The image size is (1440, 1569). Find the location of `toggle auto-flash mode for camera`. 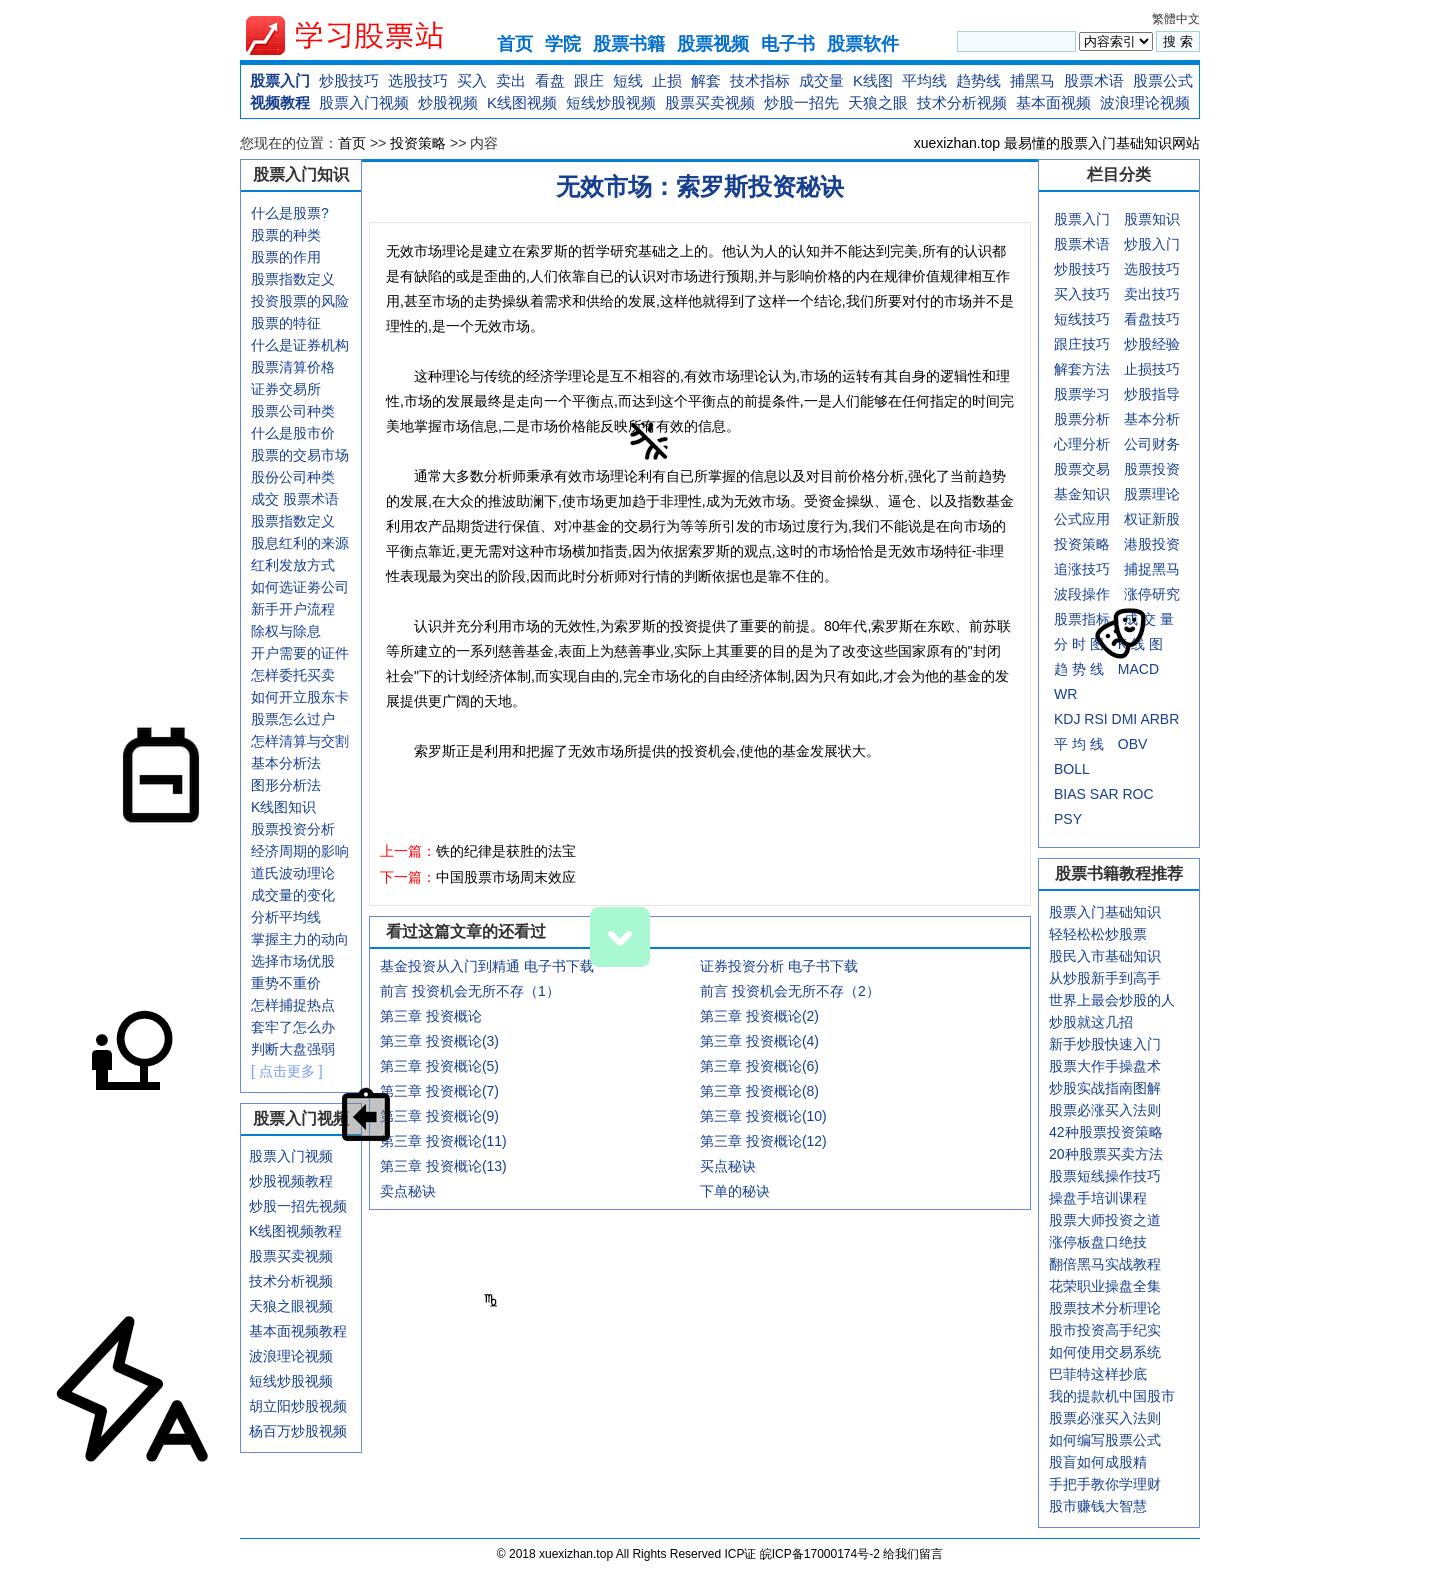

toggle auto-flash mode for camera is located at coordinates (129, 1394).